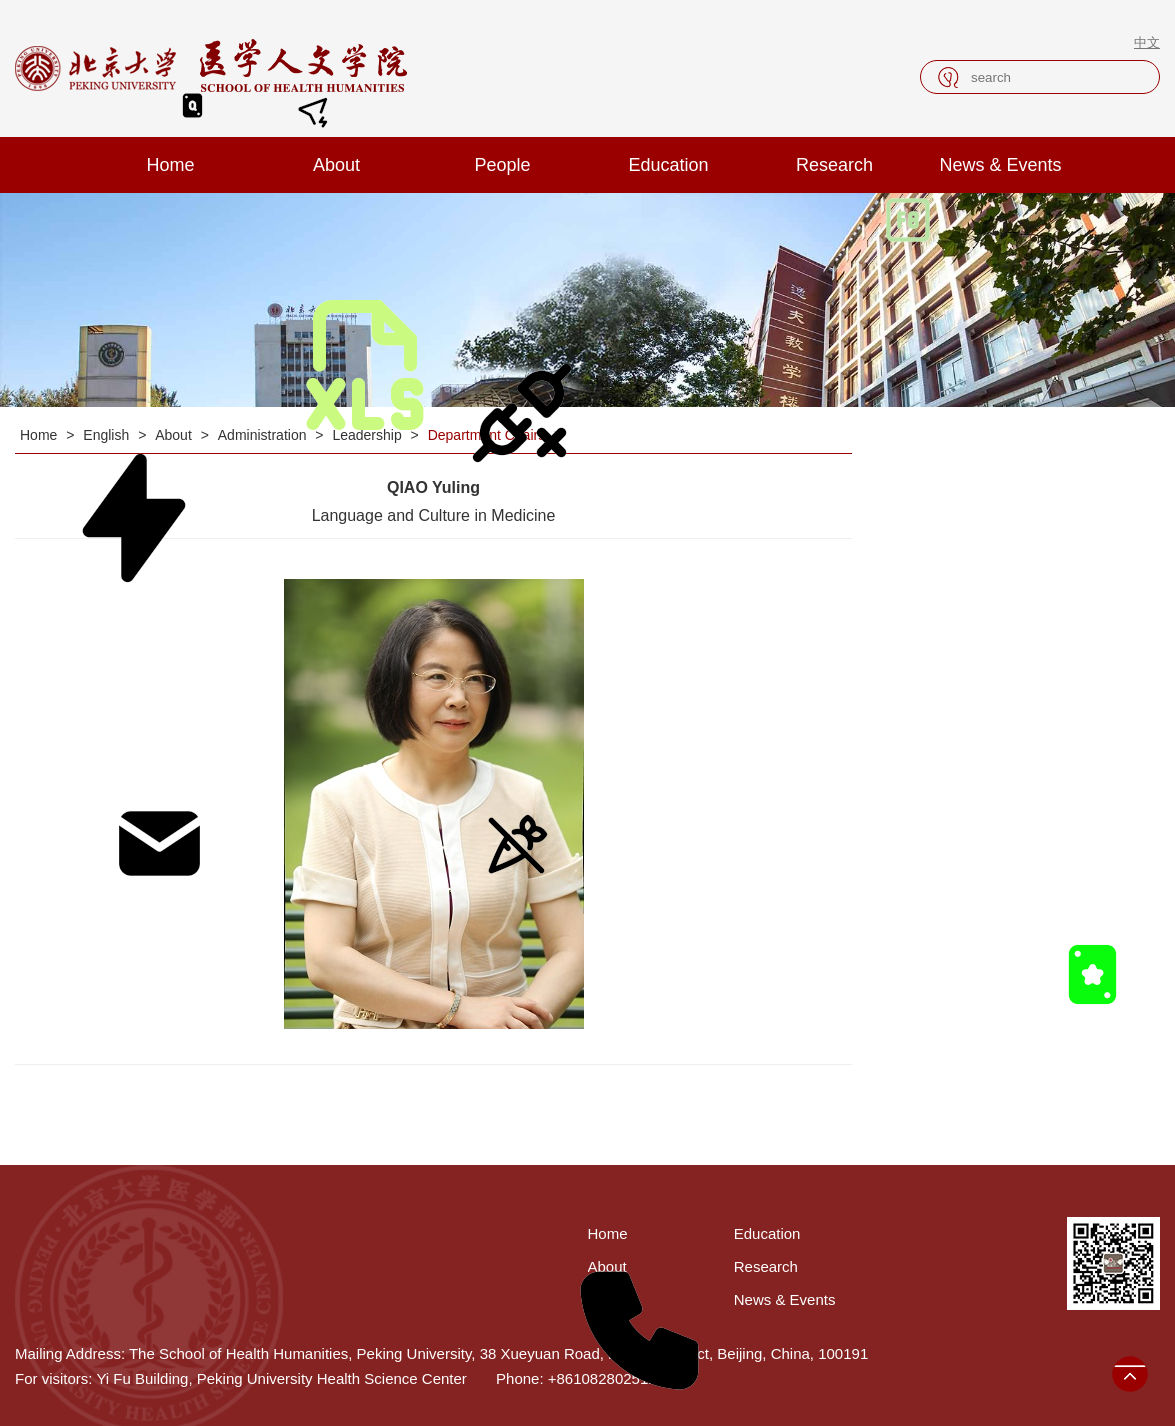  Describe the element at coordinates (192, 105) in the screenshot. I see `queen playing card in a card game app` at that location.